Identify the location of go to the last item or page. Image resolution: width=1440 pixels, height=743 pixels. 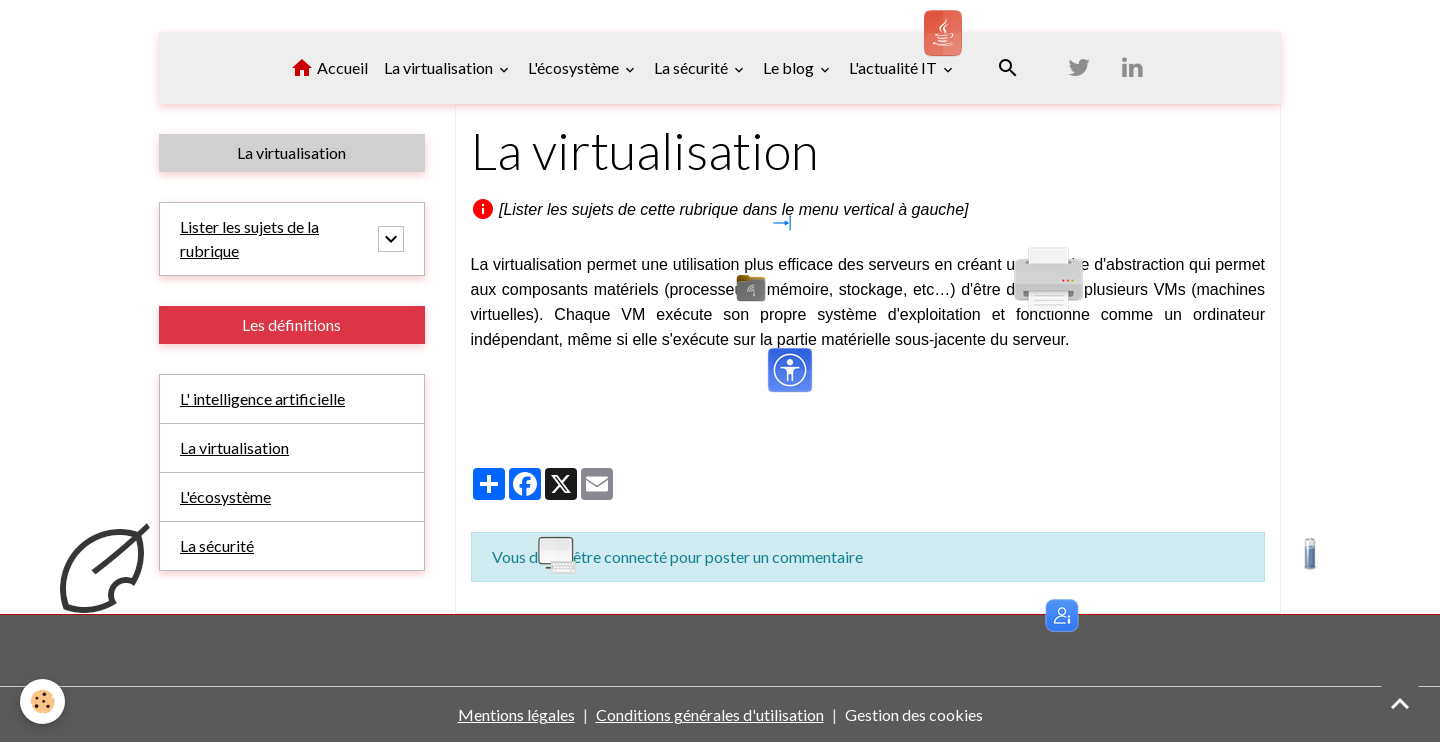
(782, 223).